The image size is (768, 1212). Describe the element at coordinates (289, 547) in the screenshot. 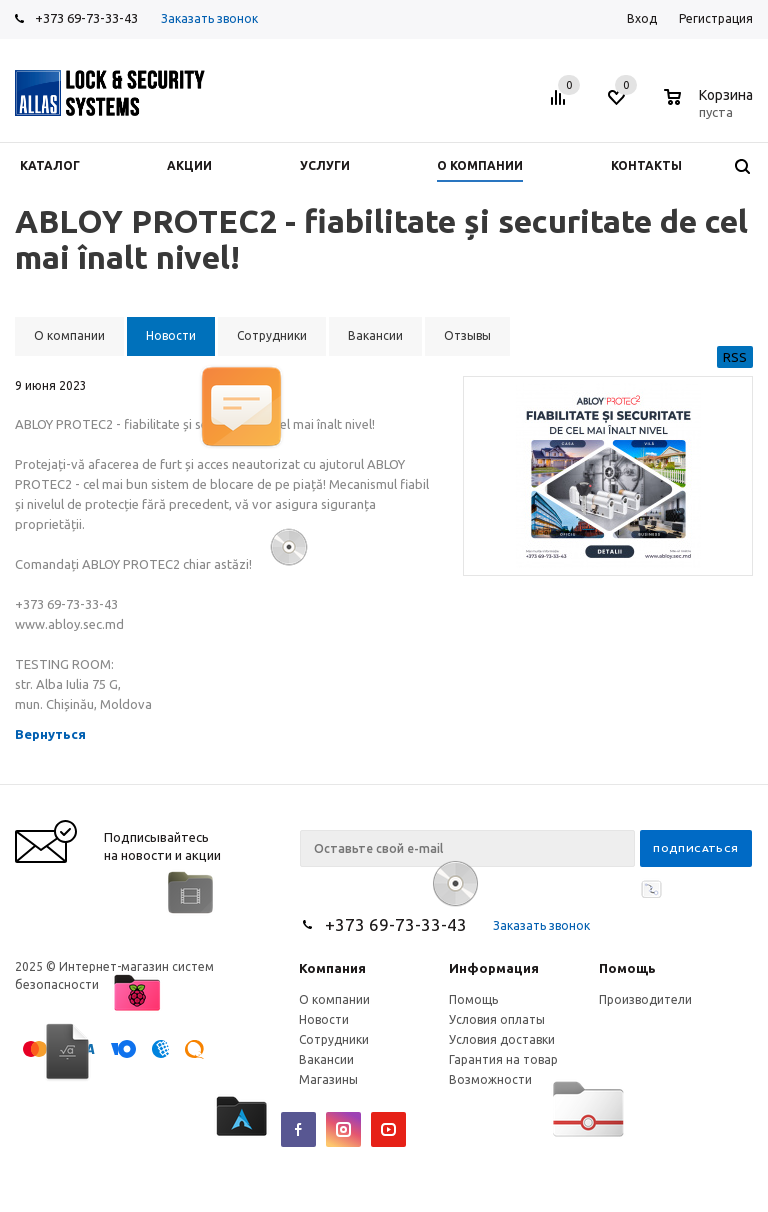

I see `indicates a DVD or optical disc drive` at that location.